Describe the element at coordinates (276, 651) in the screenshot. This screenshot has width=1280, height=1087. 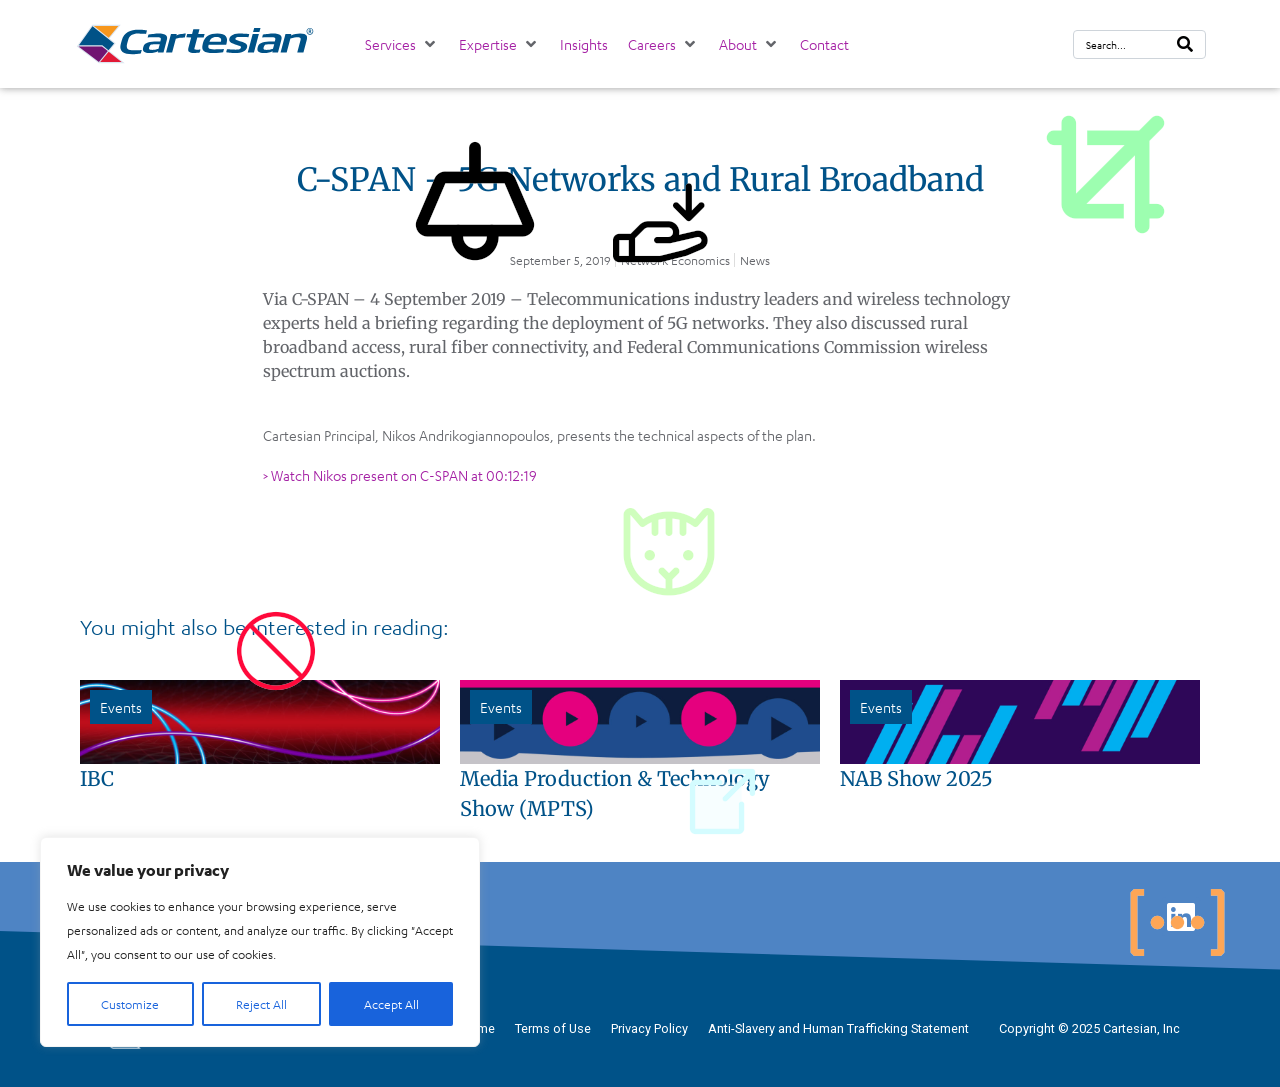
I see `indicates a blocked or prohibited action` at that location.